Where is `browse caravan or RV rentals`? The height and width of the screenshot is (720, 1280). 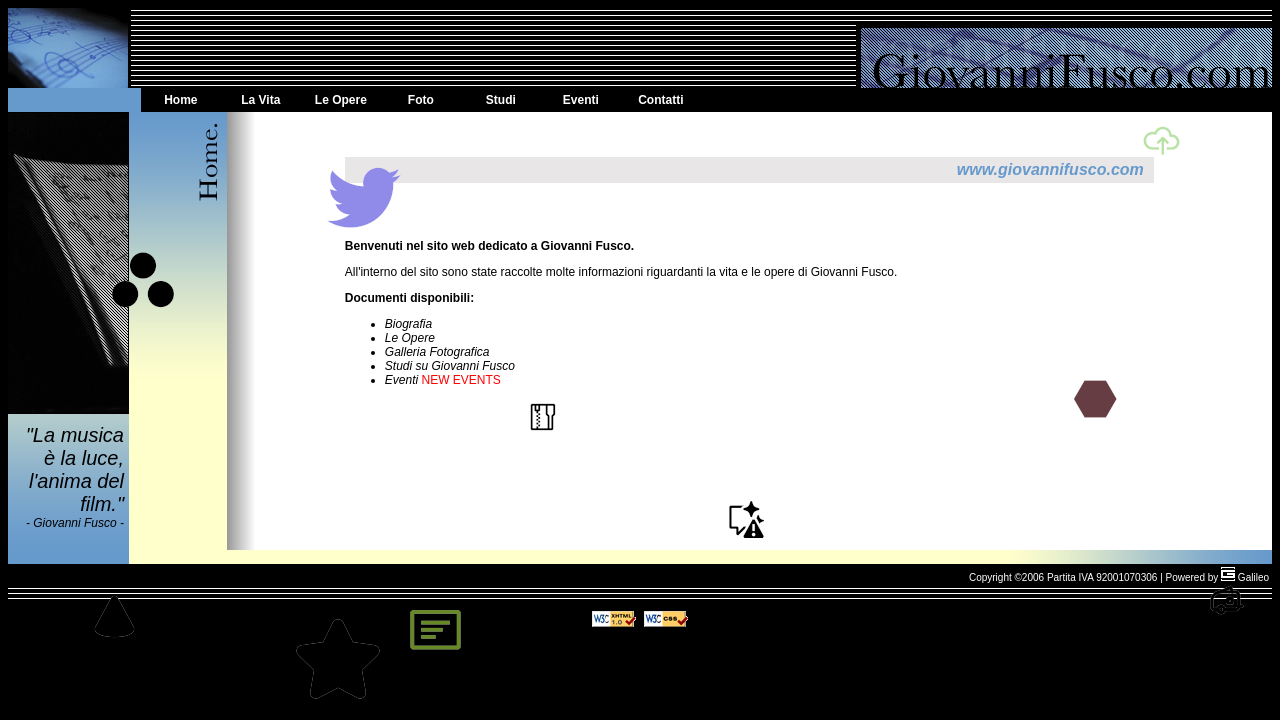
browse caravan or RV rentals is located at coordinates (1226, 600).